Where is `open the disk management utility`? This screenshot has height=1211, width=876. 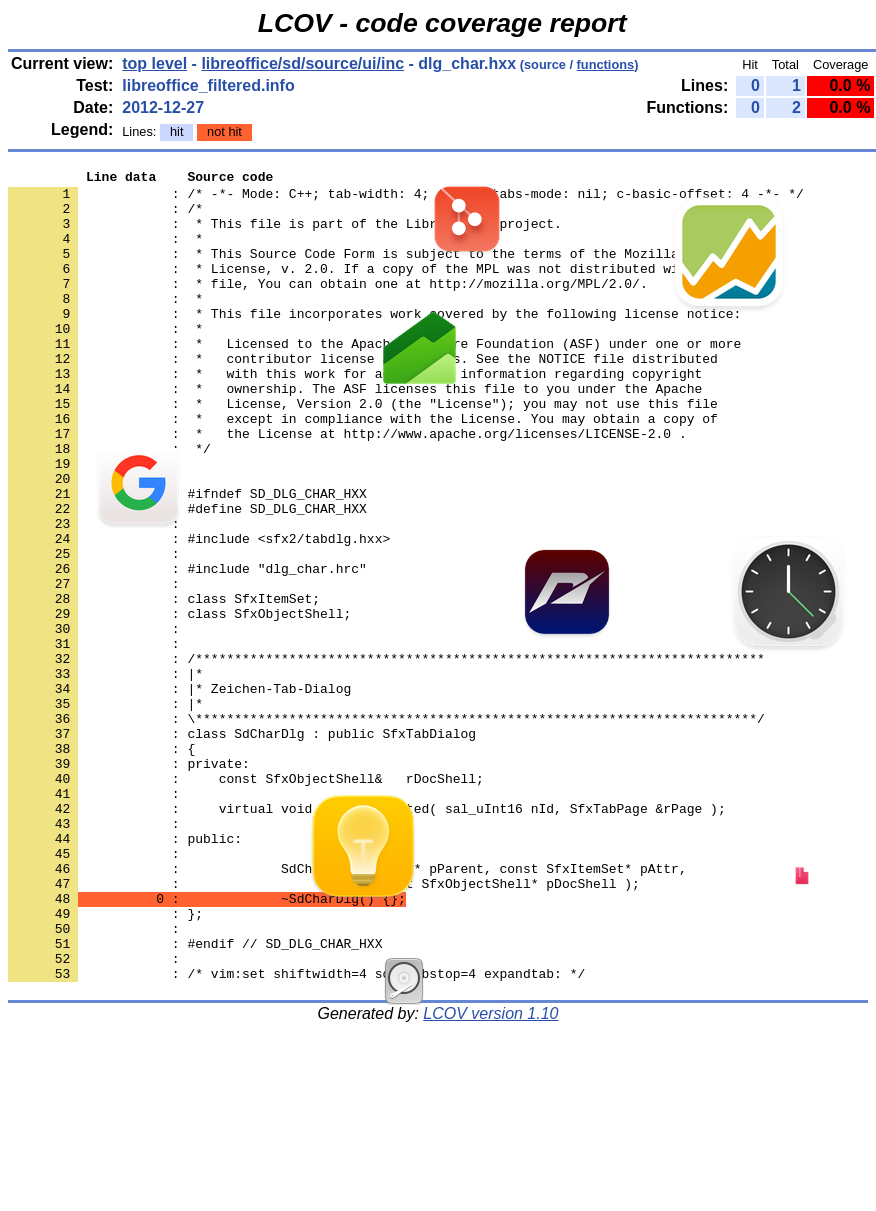
open the disk management utility is located at coordinates (404, 981).